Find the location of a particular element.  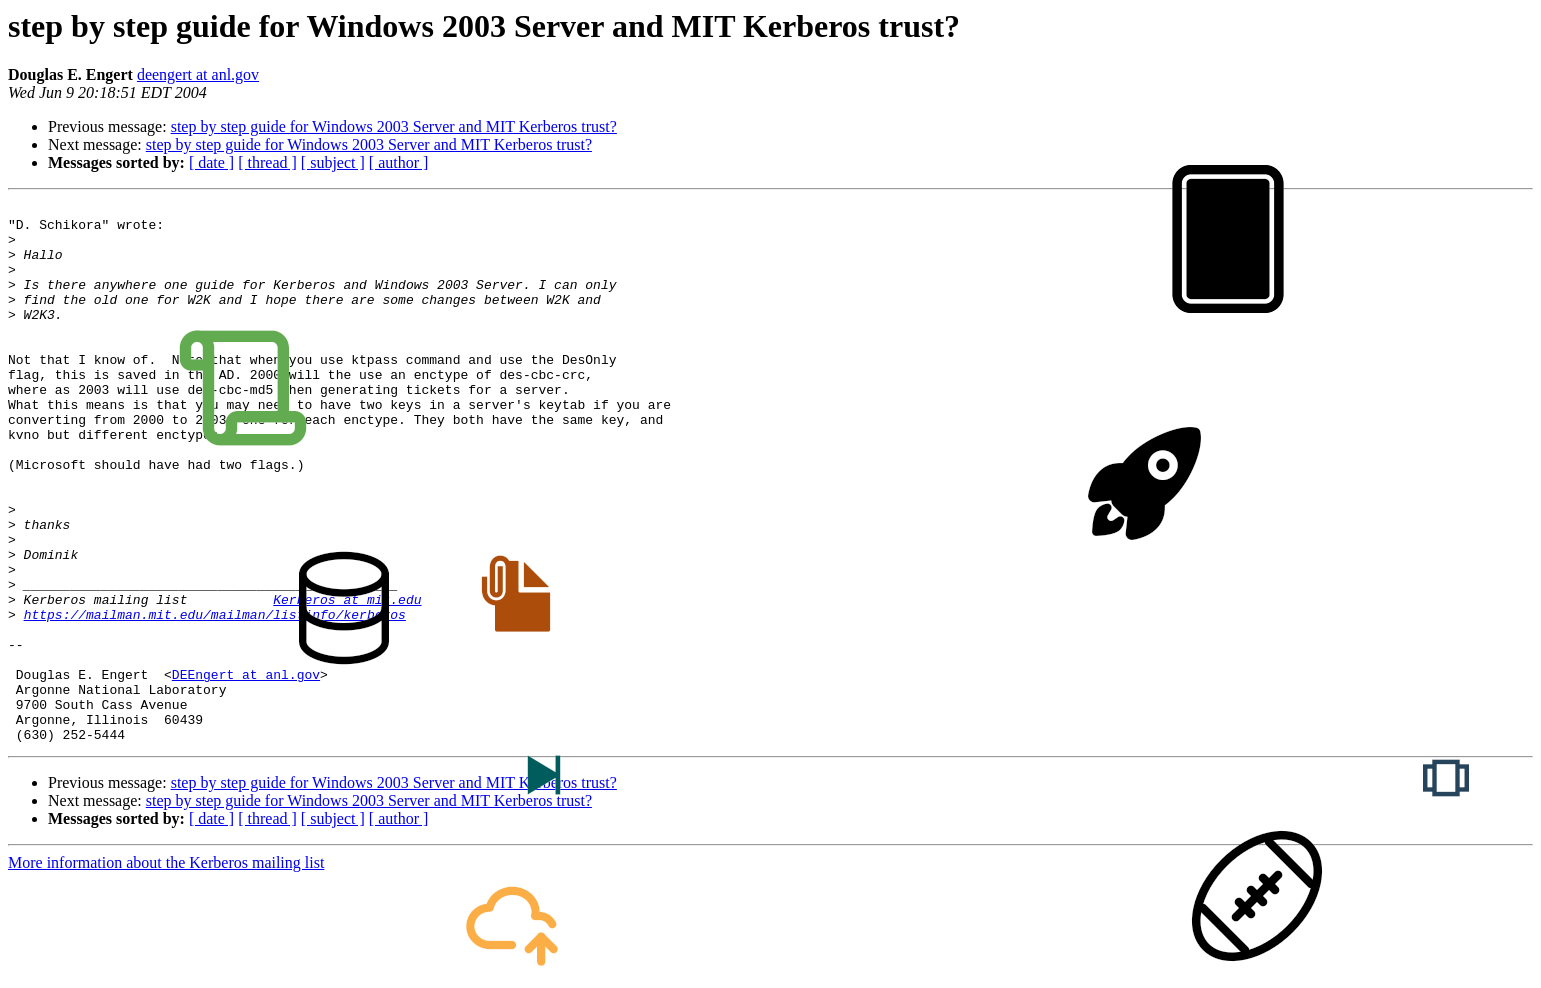

skip to the next track is located at coordinates (544, 775).